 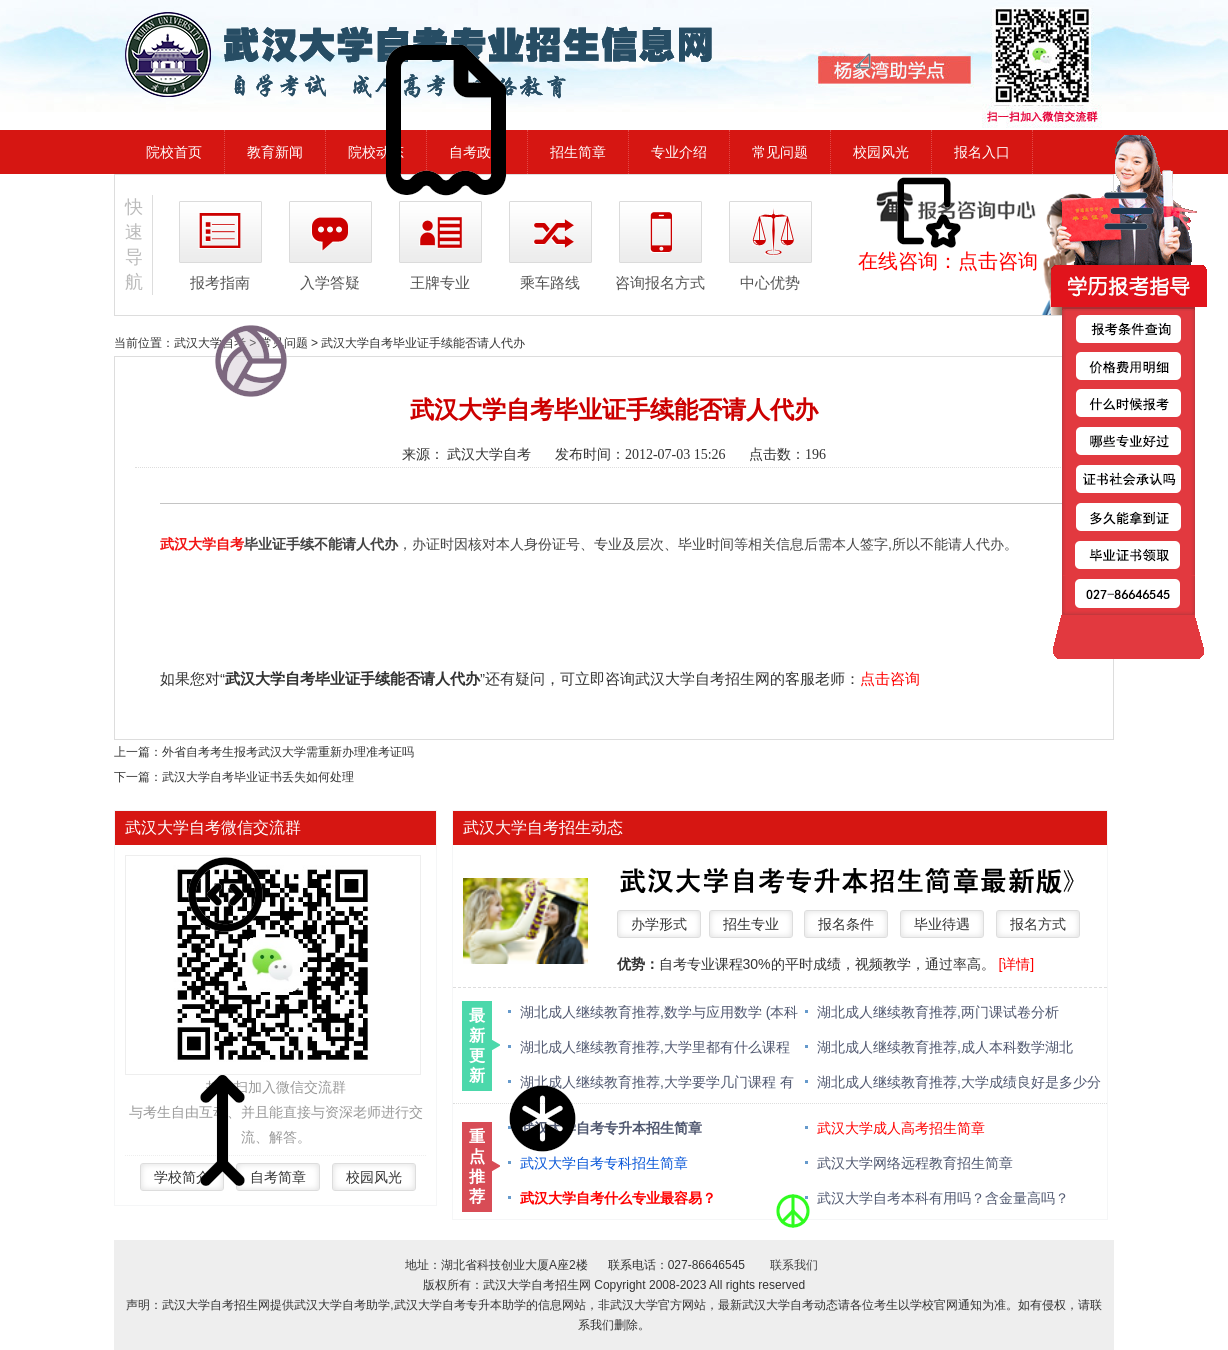 I want to click on scroll to top of page, so click(x=222, y=1130).